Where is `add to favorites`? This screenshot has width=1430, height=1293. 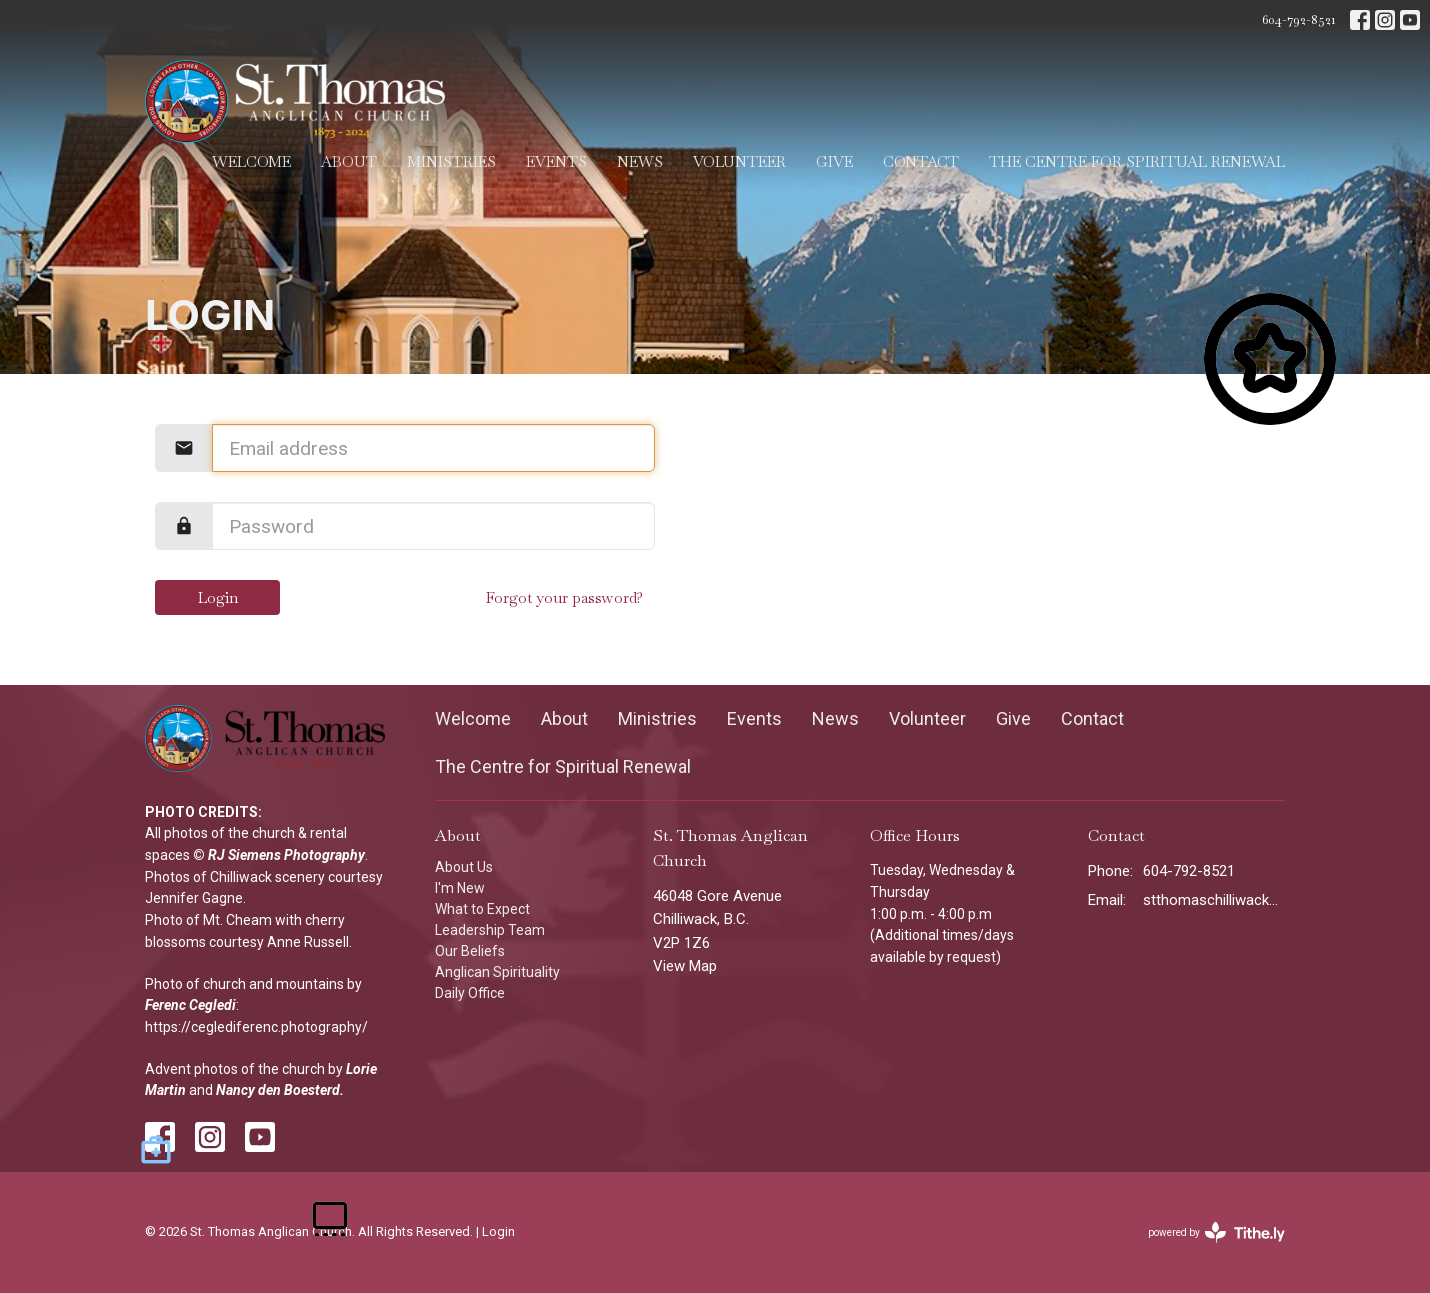
add to favorites is located at coordinates (1270, 359).